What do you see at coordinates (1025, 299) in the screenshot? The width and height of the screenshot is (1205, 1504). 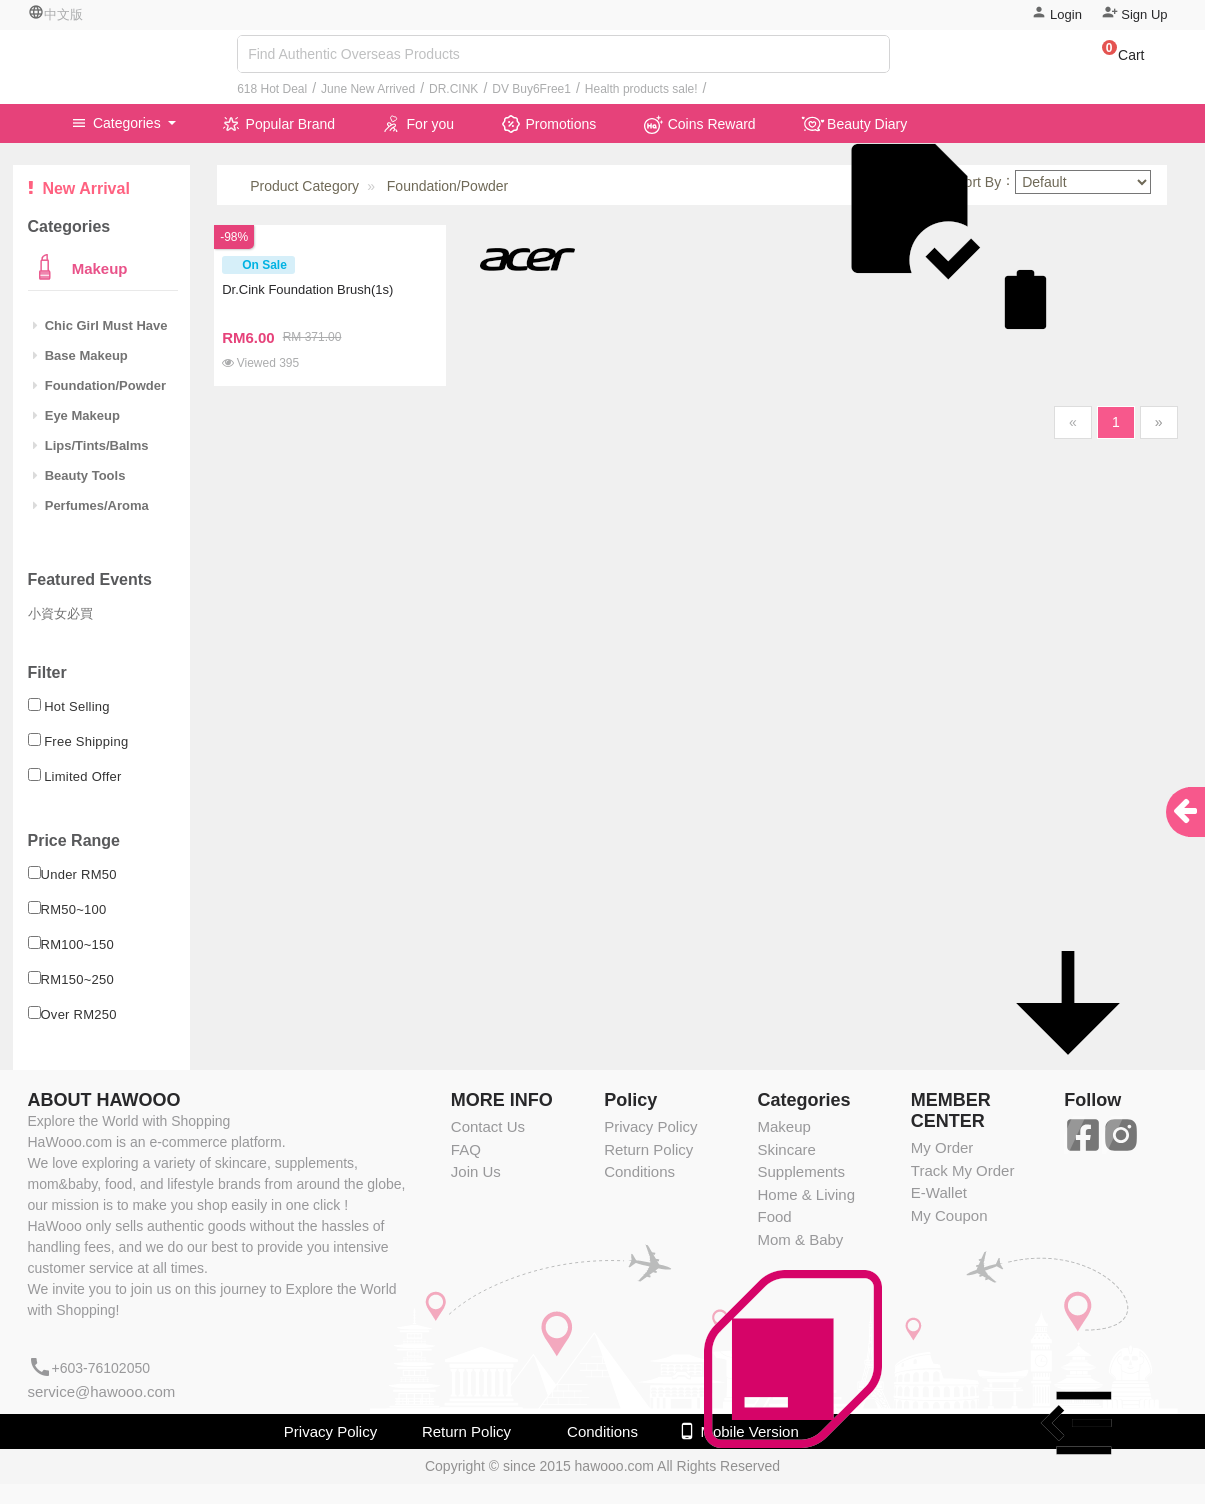 I see `indicates low battery level` at bounding box center [1025, 299].